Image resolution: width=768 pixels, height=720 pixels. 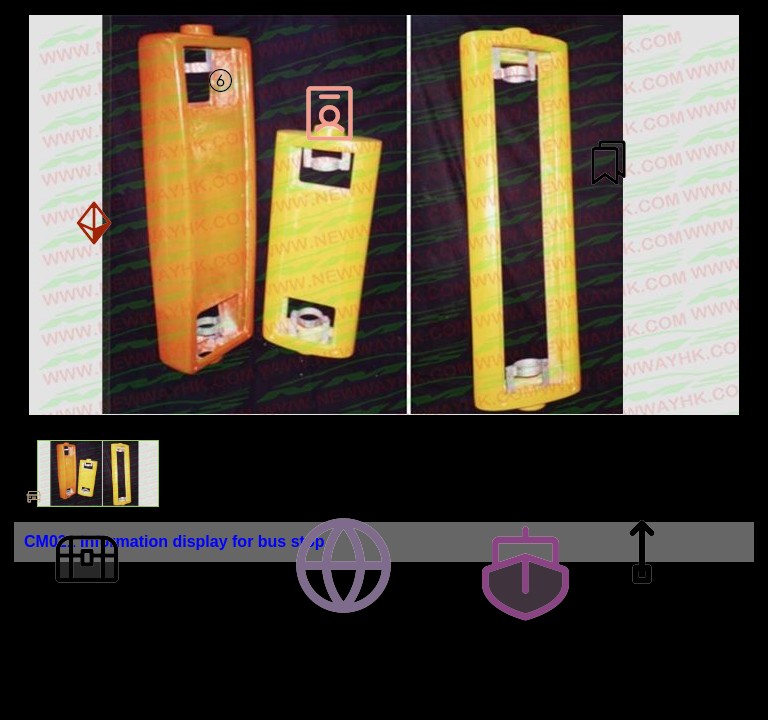 I want to click on switch to a different language or region, so click(x=343, y=565).